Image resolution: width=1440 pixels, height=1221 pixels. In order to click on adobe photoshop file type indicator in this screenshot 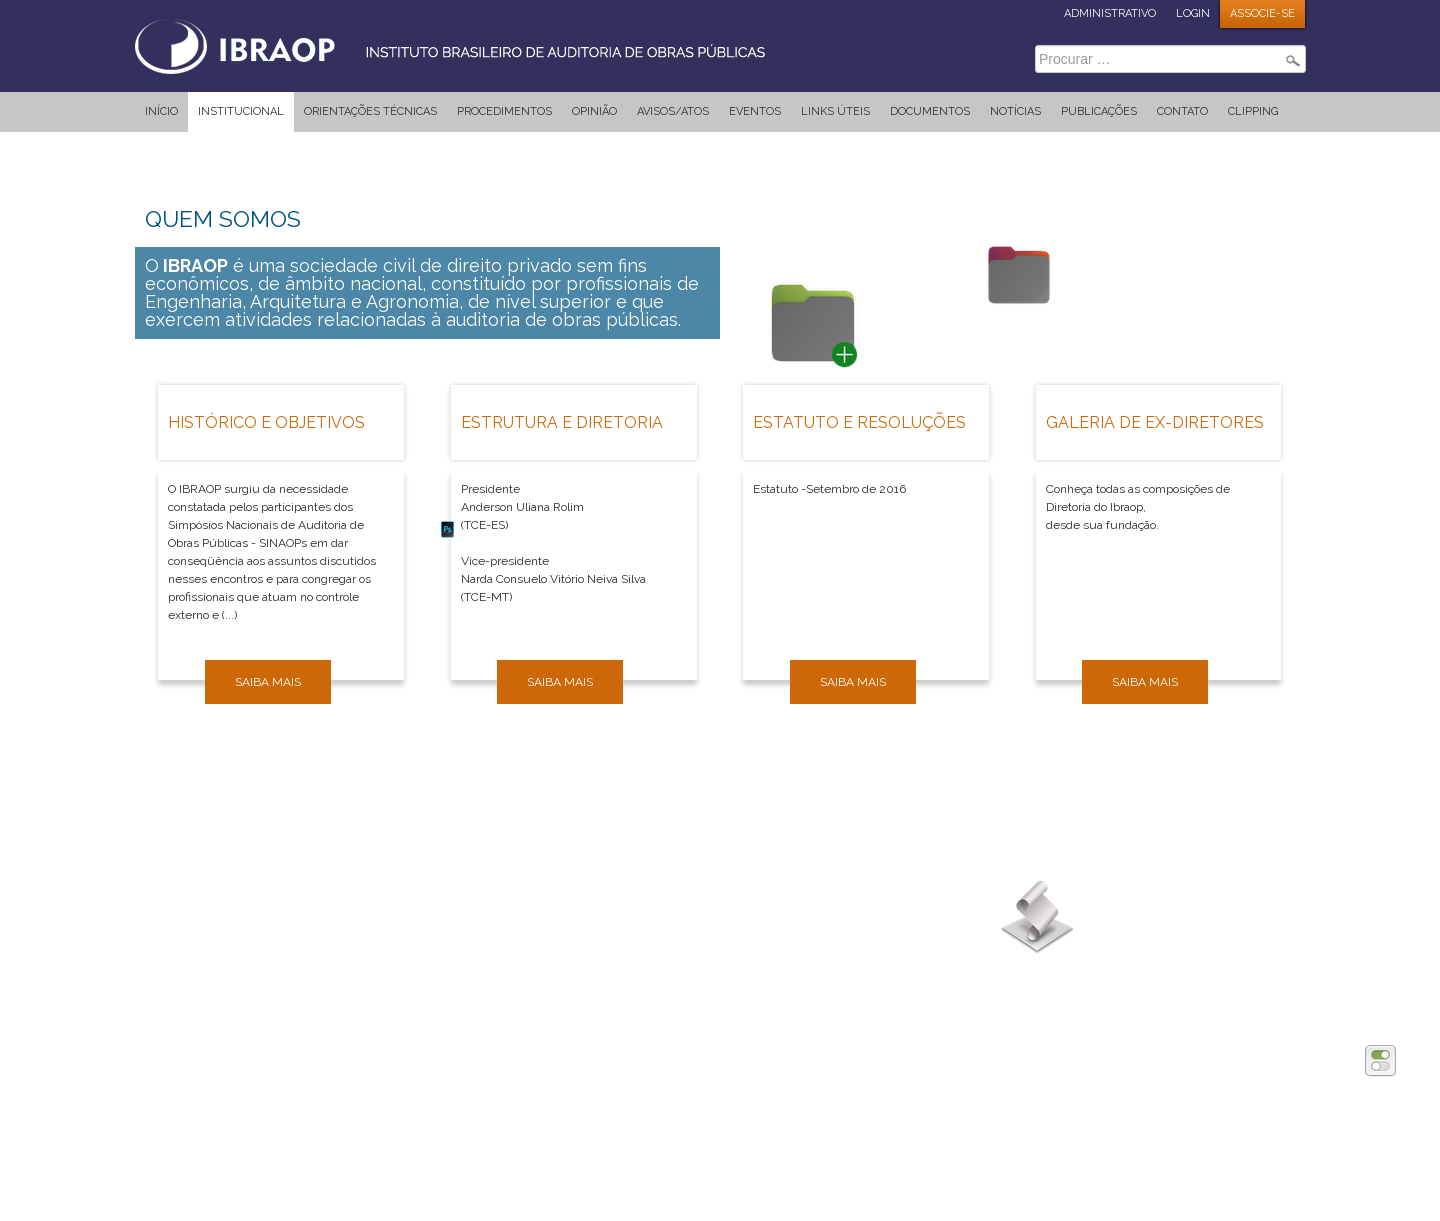, I will do `click(447, 529)`.